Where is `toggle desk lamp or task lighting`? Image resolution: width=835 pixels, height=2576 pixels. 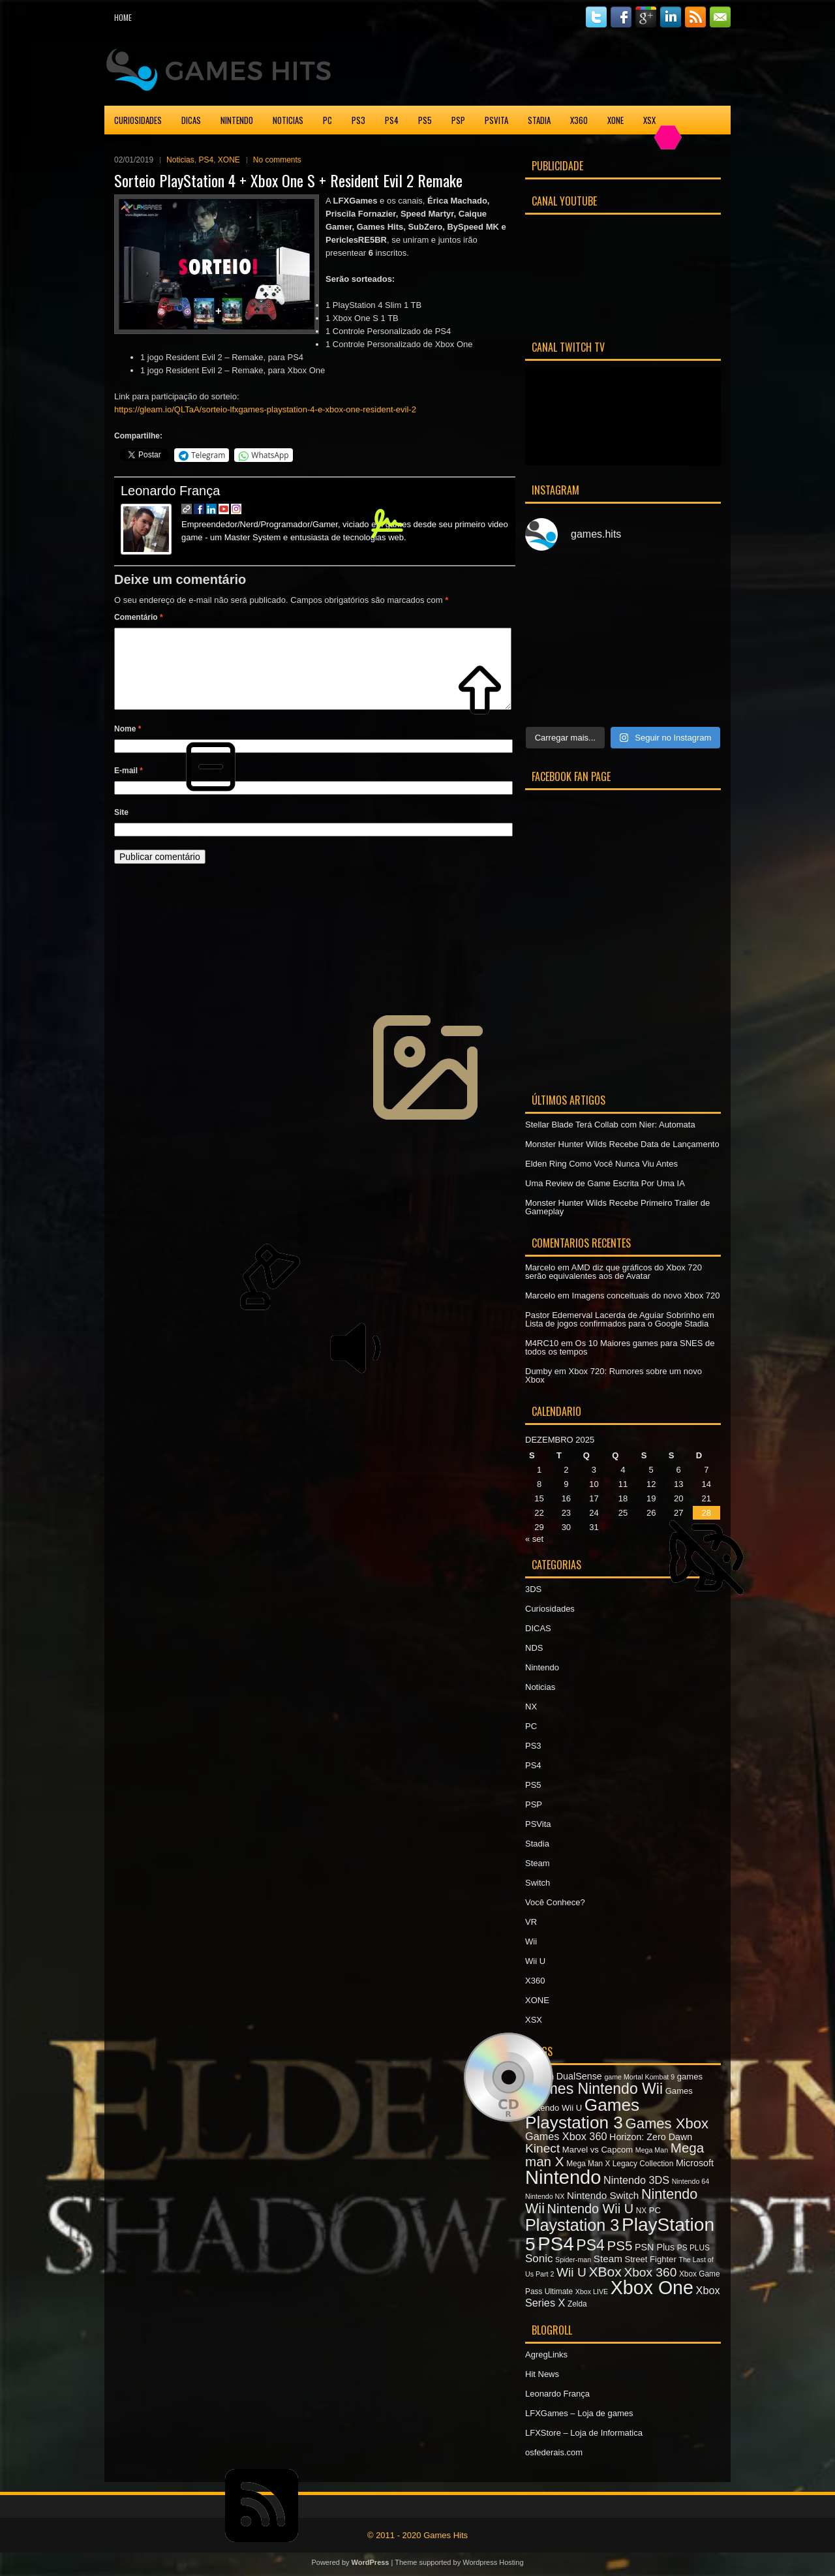 toggle desk lamp or task lighting is located at coordinates (270, 1277).